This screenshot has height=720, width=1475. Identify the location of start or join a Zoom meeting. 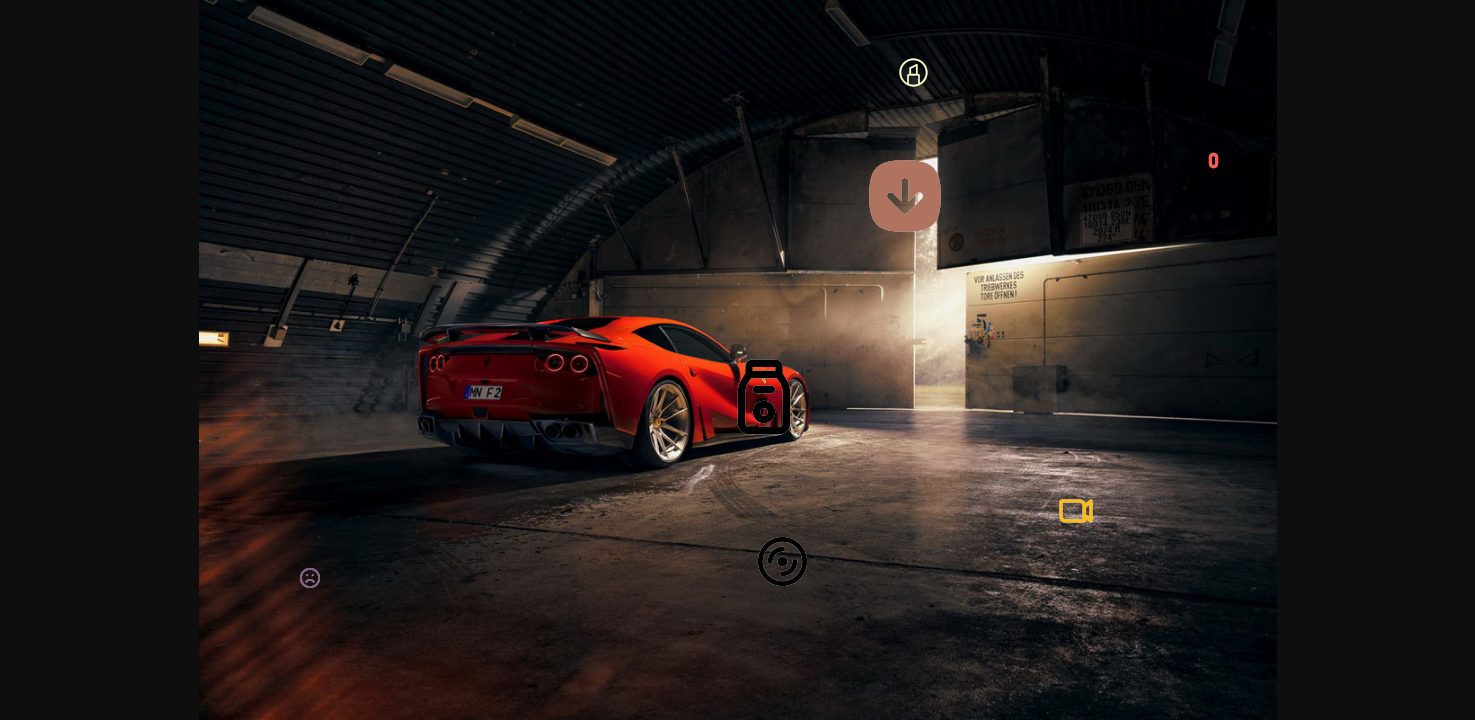
(1076, 511).